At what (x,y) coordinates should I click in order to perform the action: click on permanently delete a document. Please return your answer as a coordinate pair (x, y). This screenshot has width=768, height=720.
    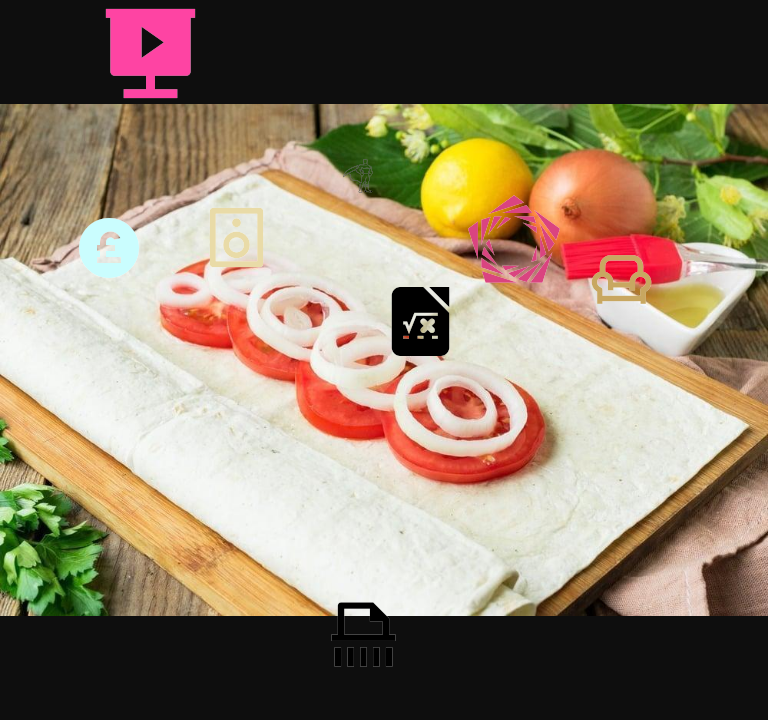
    Looking at the image, I should click on (363, 634).